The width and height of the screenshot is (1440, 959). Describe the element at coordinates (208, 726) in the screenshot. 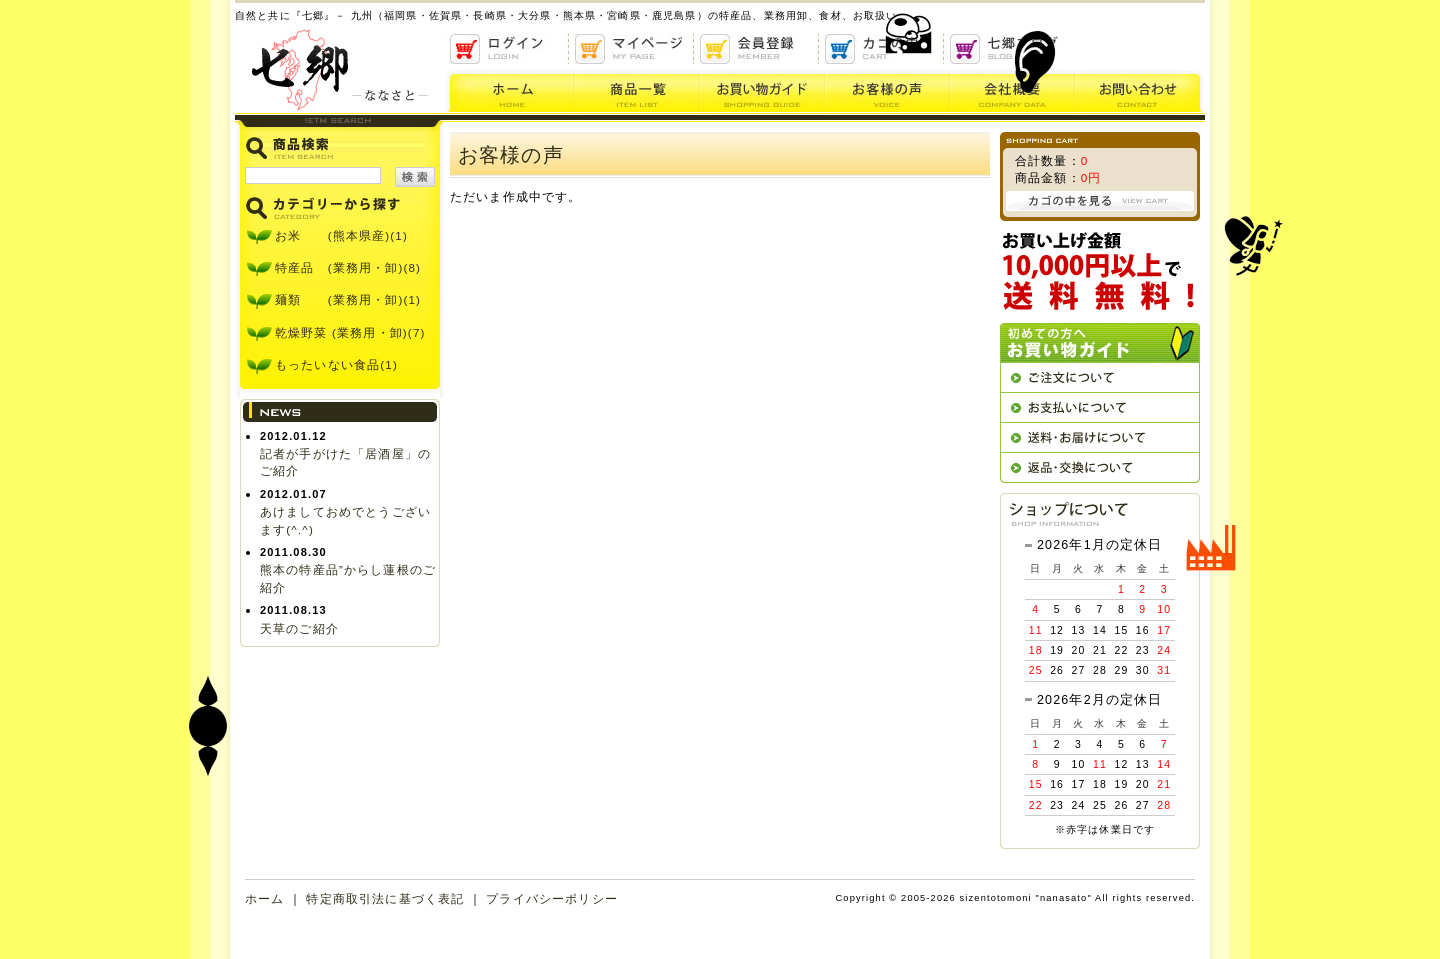

I see `indicates player has reached level two` at that location.